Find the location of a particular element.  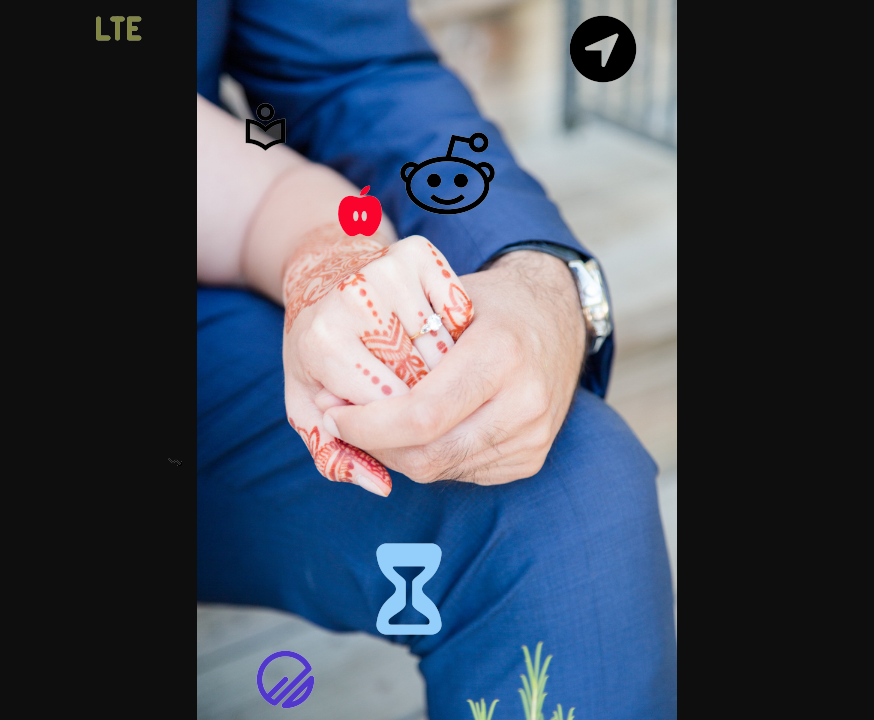

open Reddit app is located at coordinates (447, 173).